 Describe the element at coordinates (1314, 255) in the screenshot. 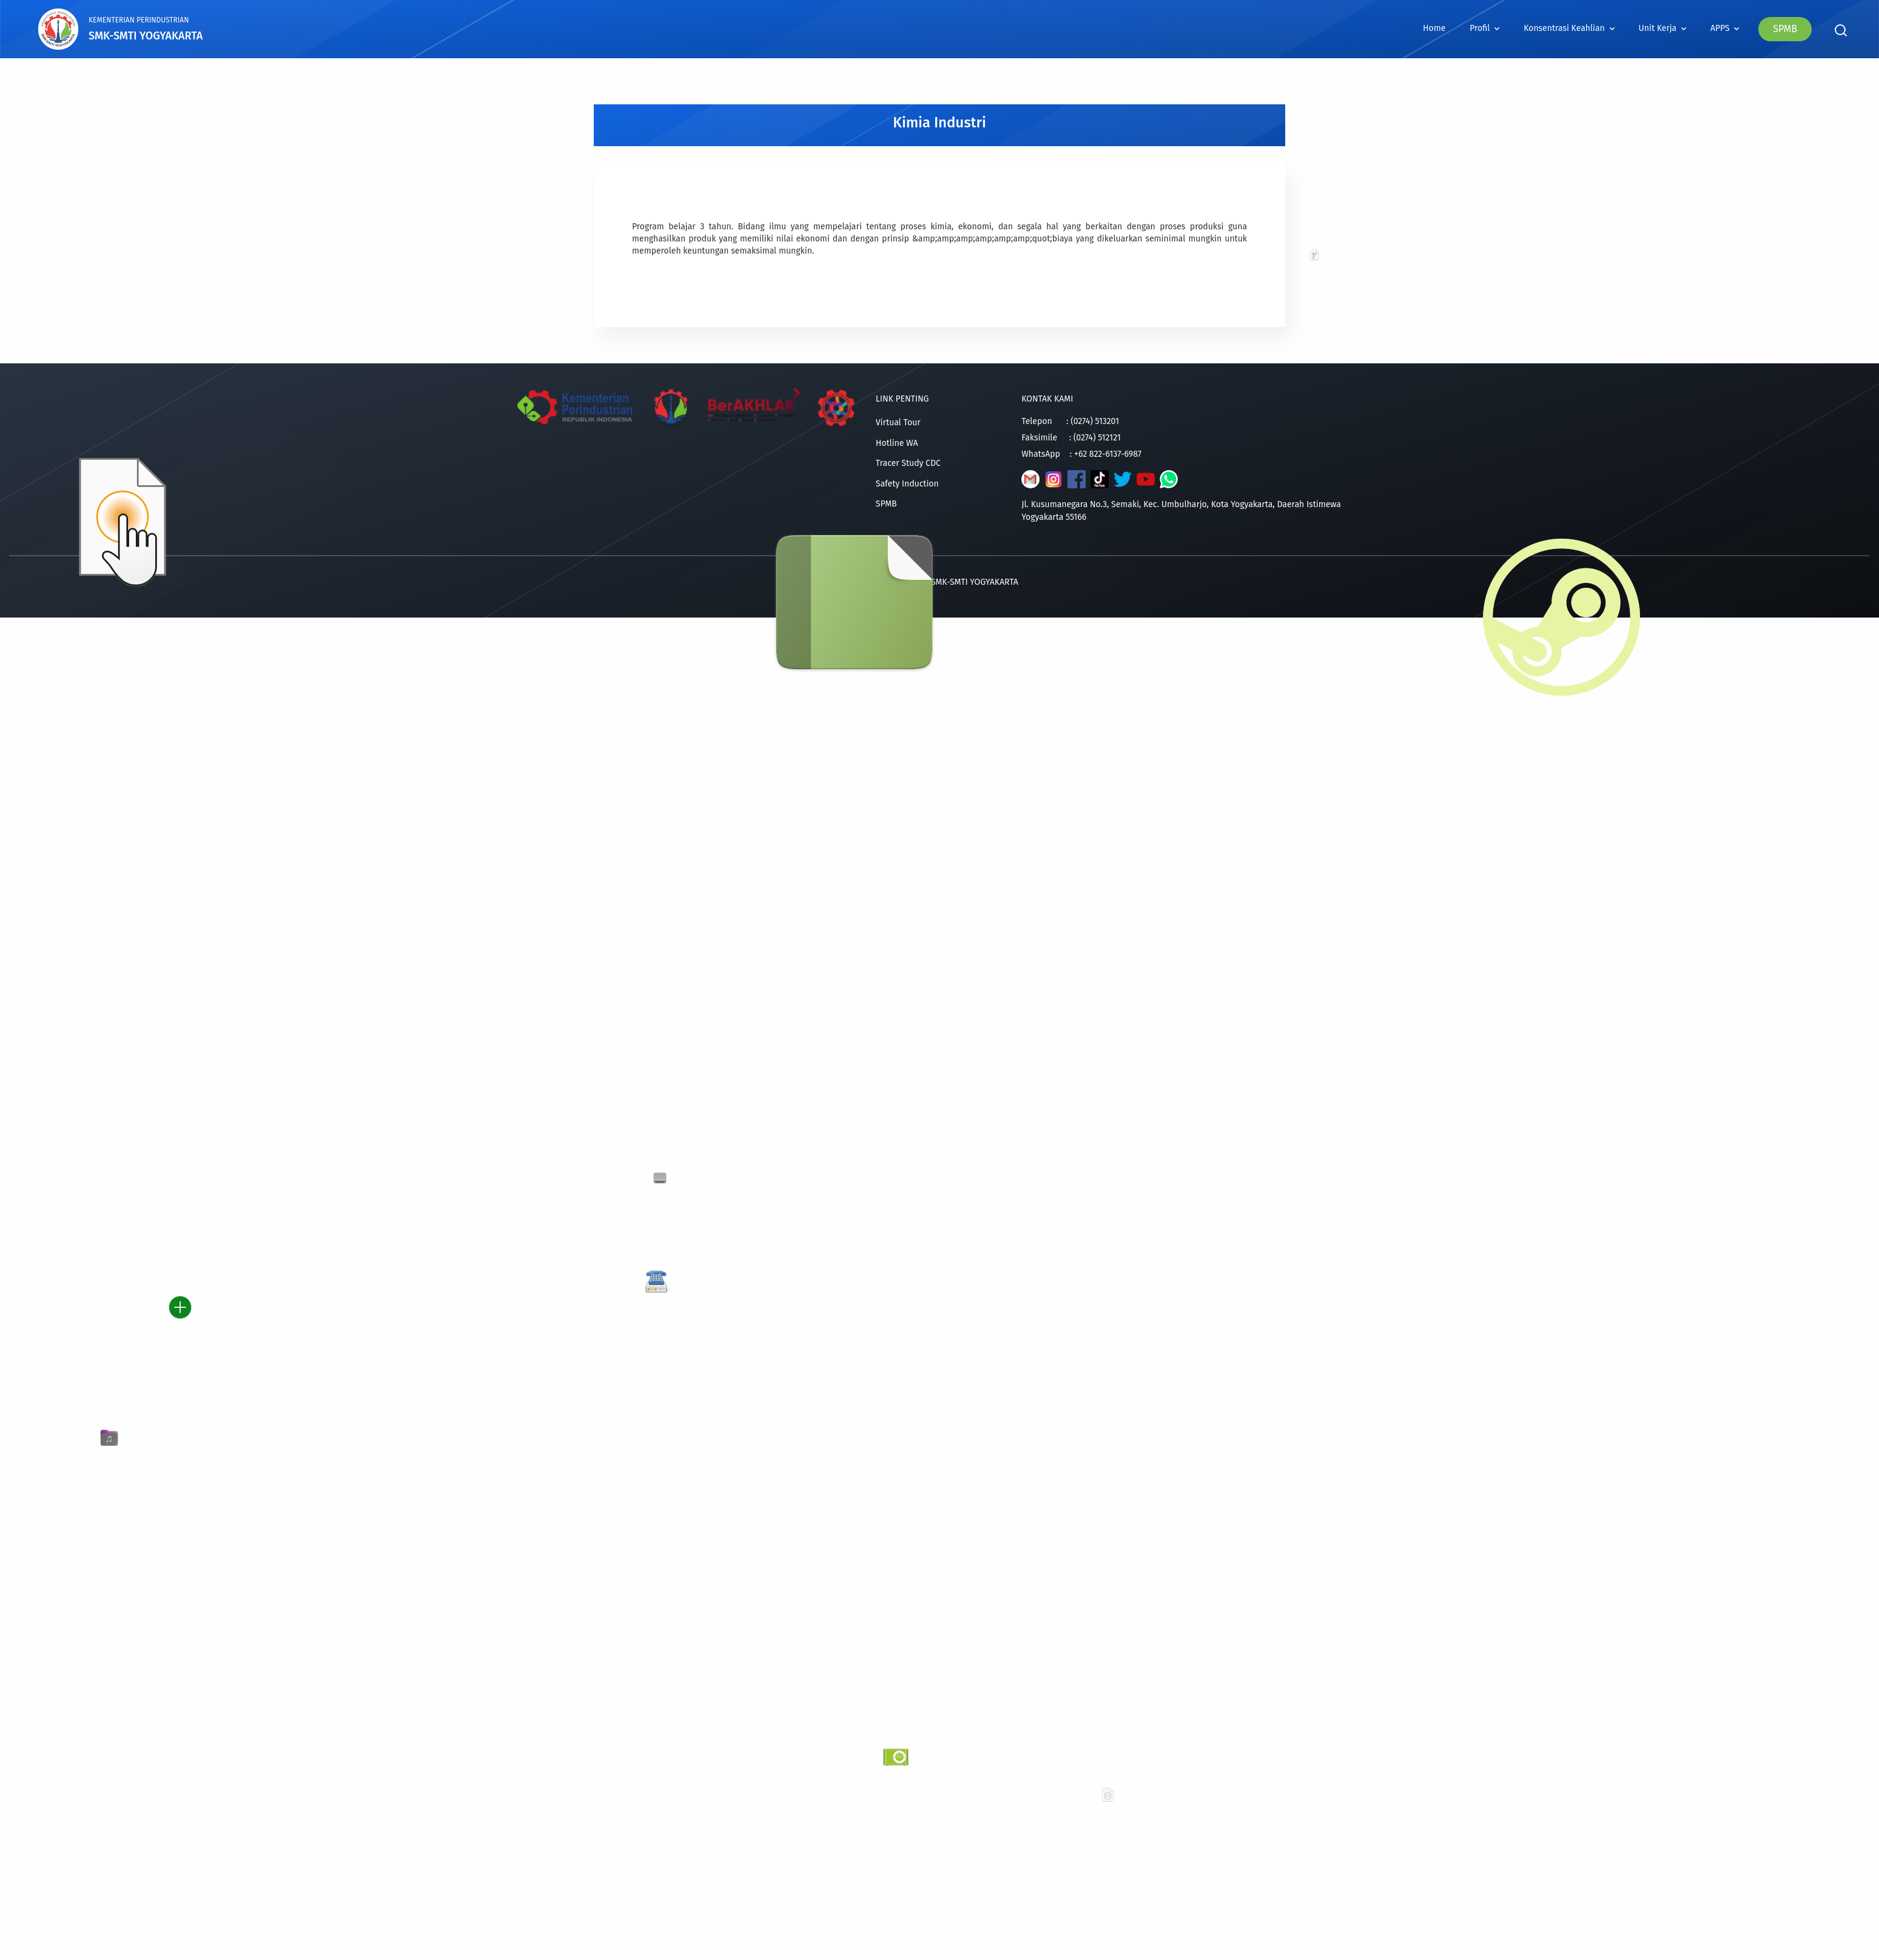

I see `a fortran source code file` at that location.